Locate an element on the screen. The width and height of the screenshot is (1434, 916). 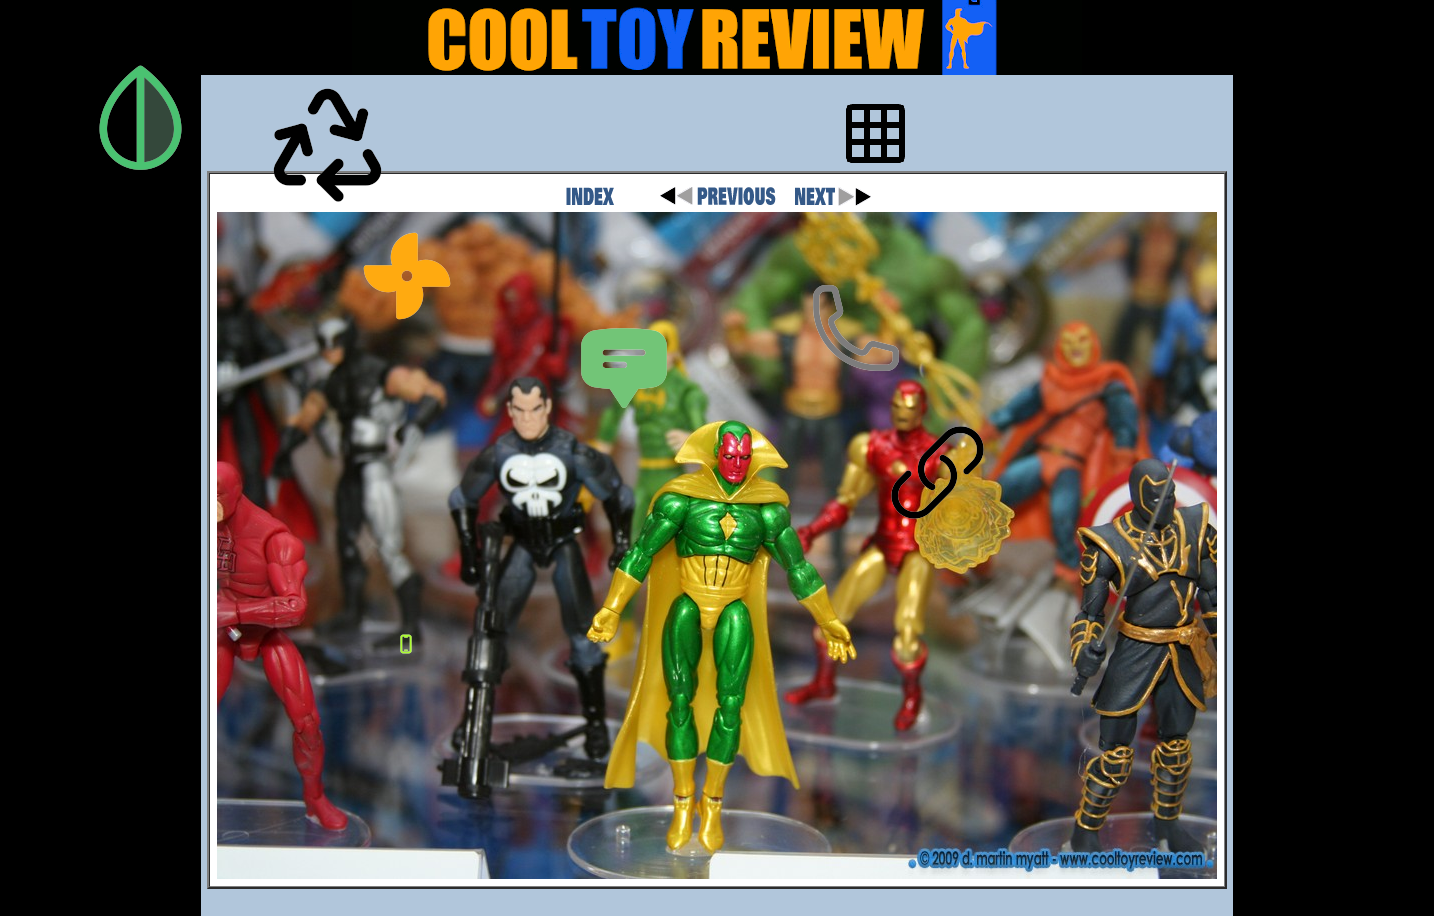
toggle grid view display is located at coordinates (875, 133).